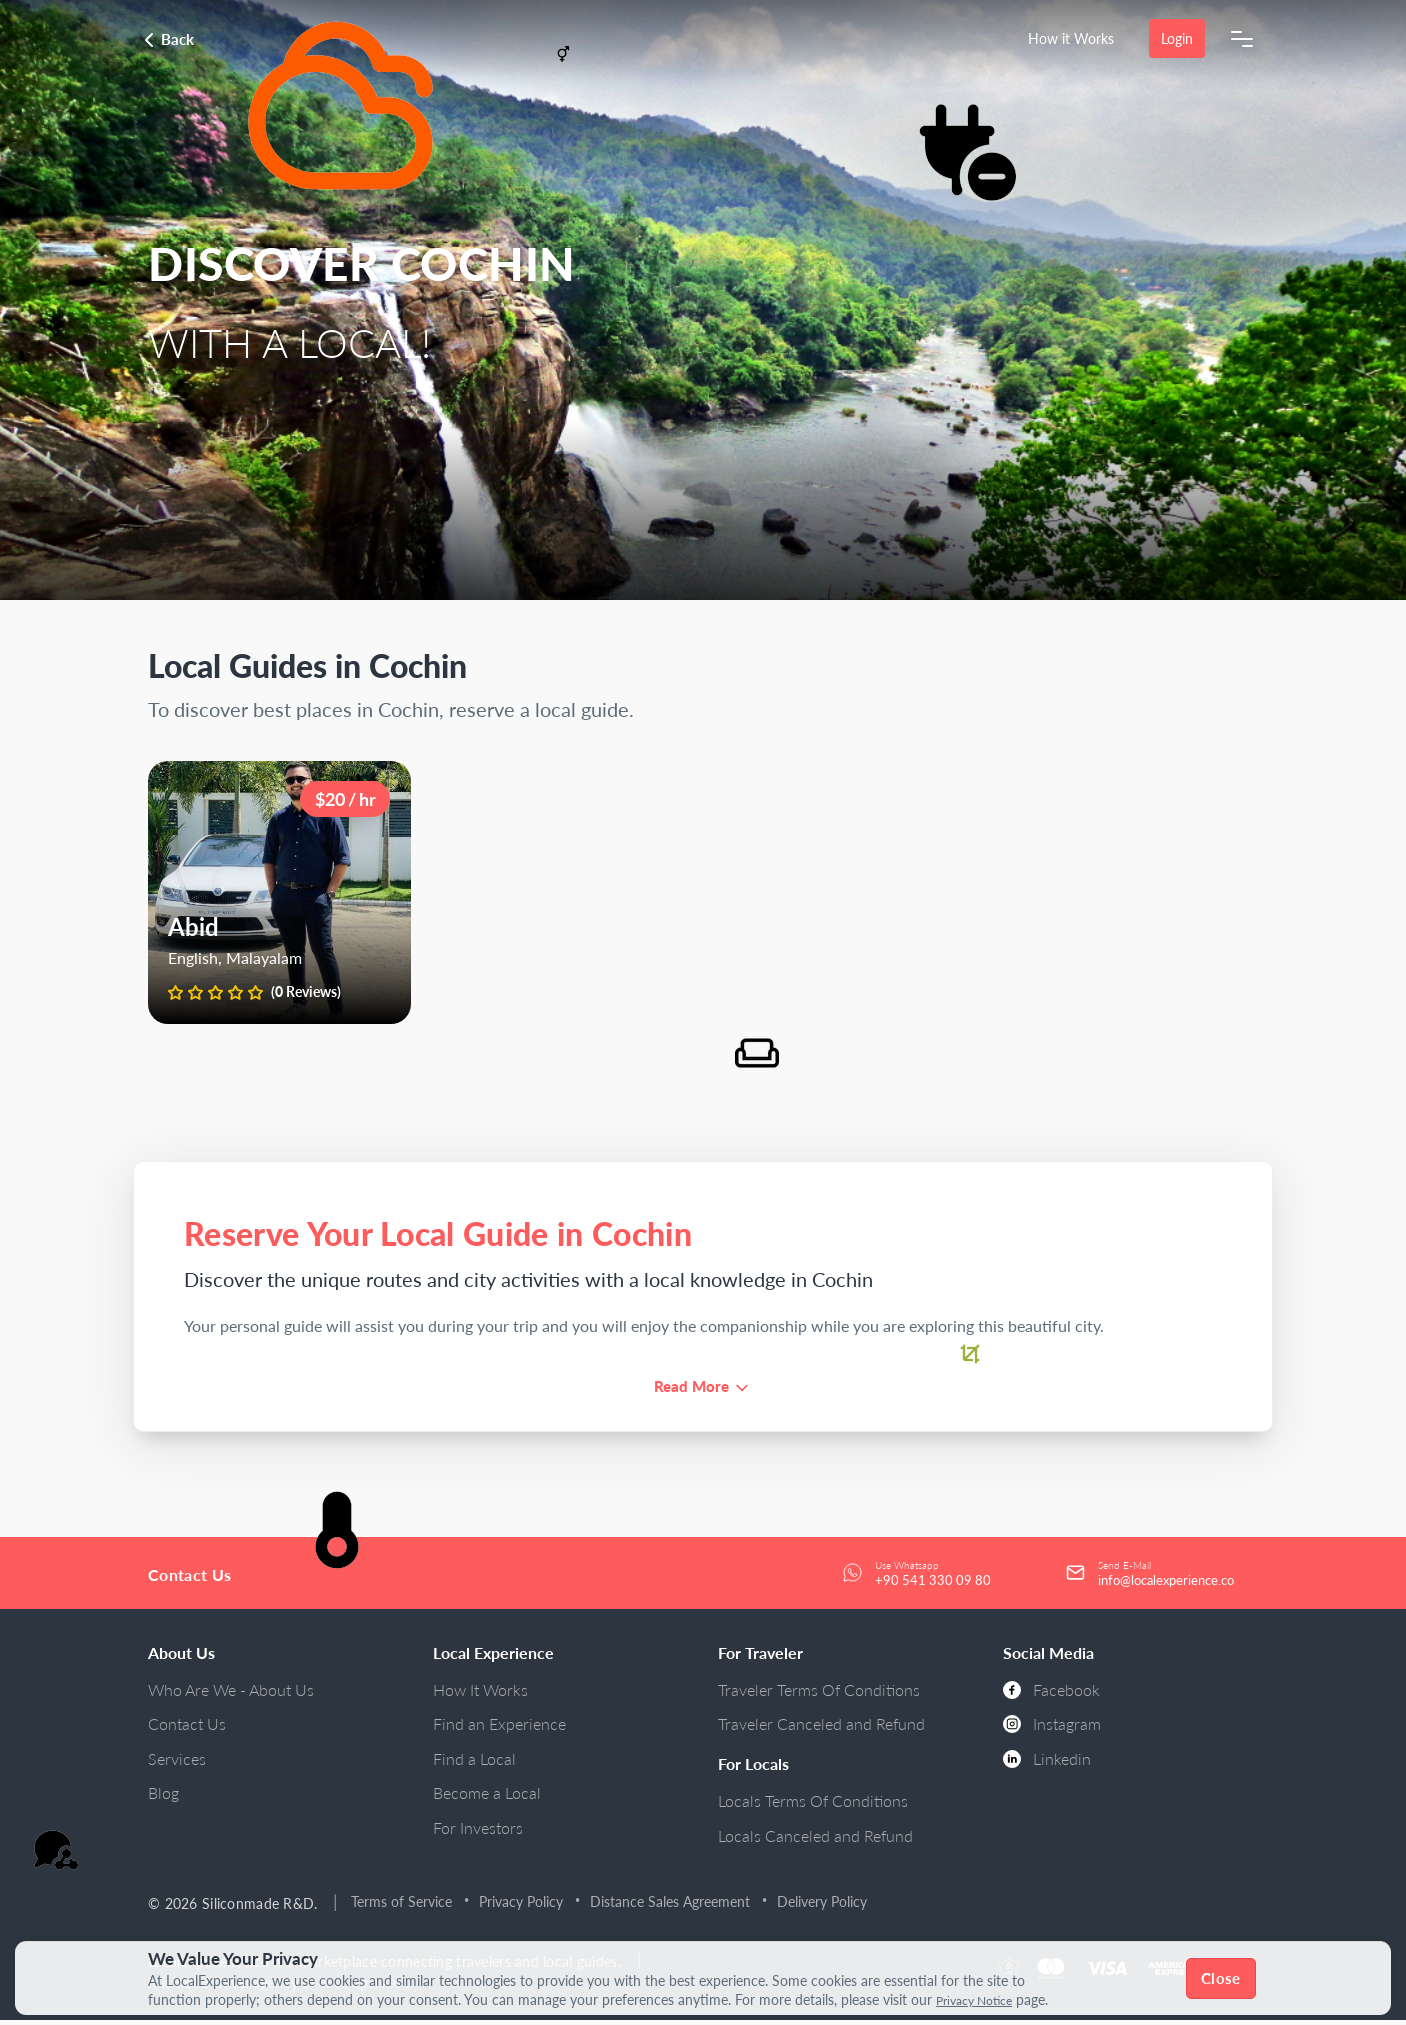 The width and height of the screenshot is (1406, 2025). Describe the element at coordinates (562, 54) in the screenshot. I see `indicates gender options or selection` at that location.